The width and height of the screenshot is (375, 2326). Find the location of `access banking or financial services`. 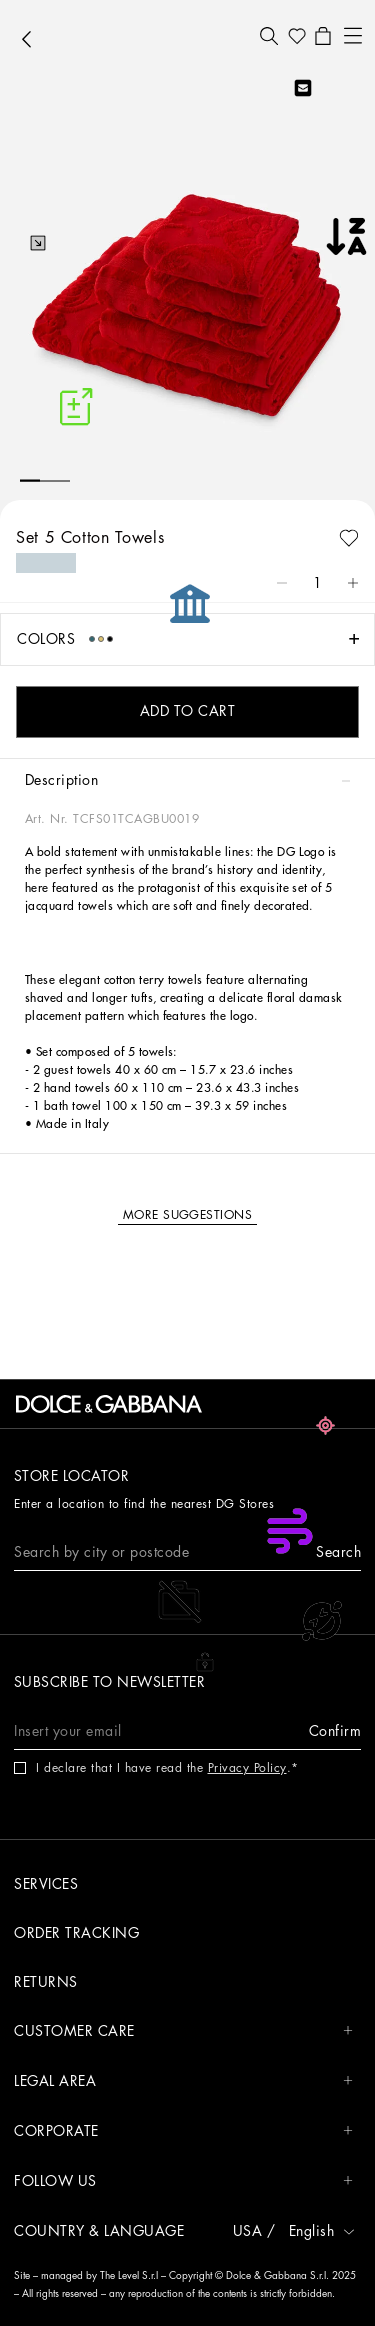

access banking or financial services is located at coordinates (190, 603).